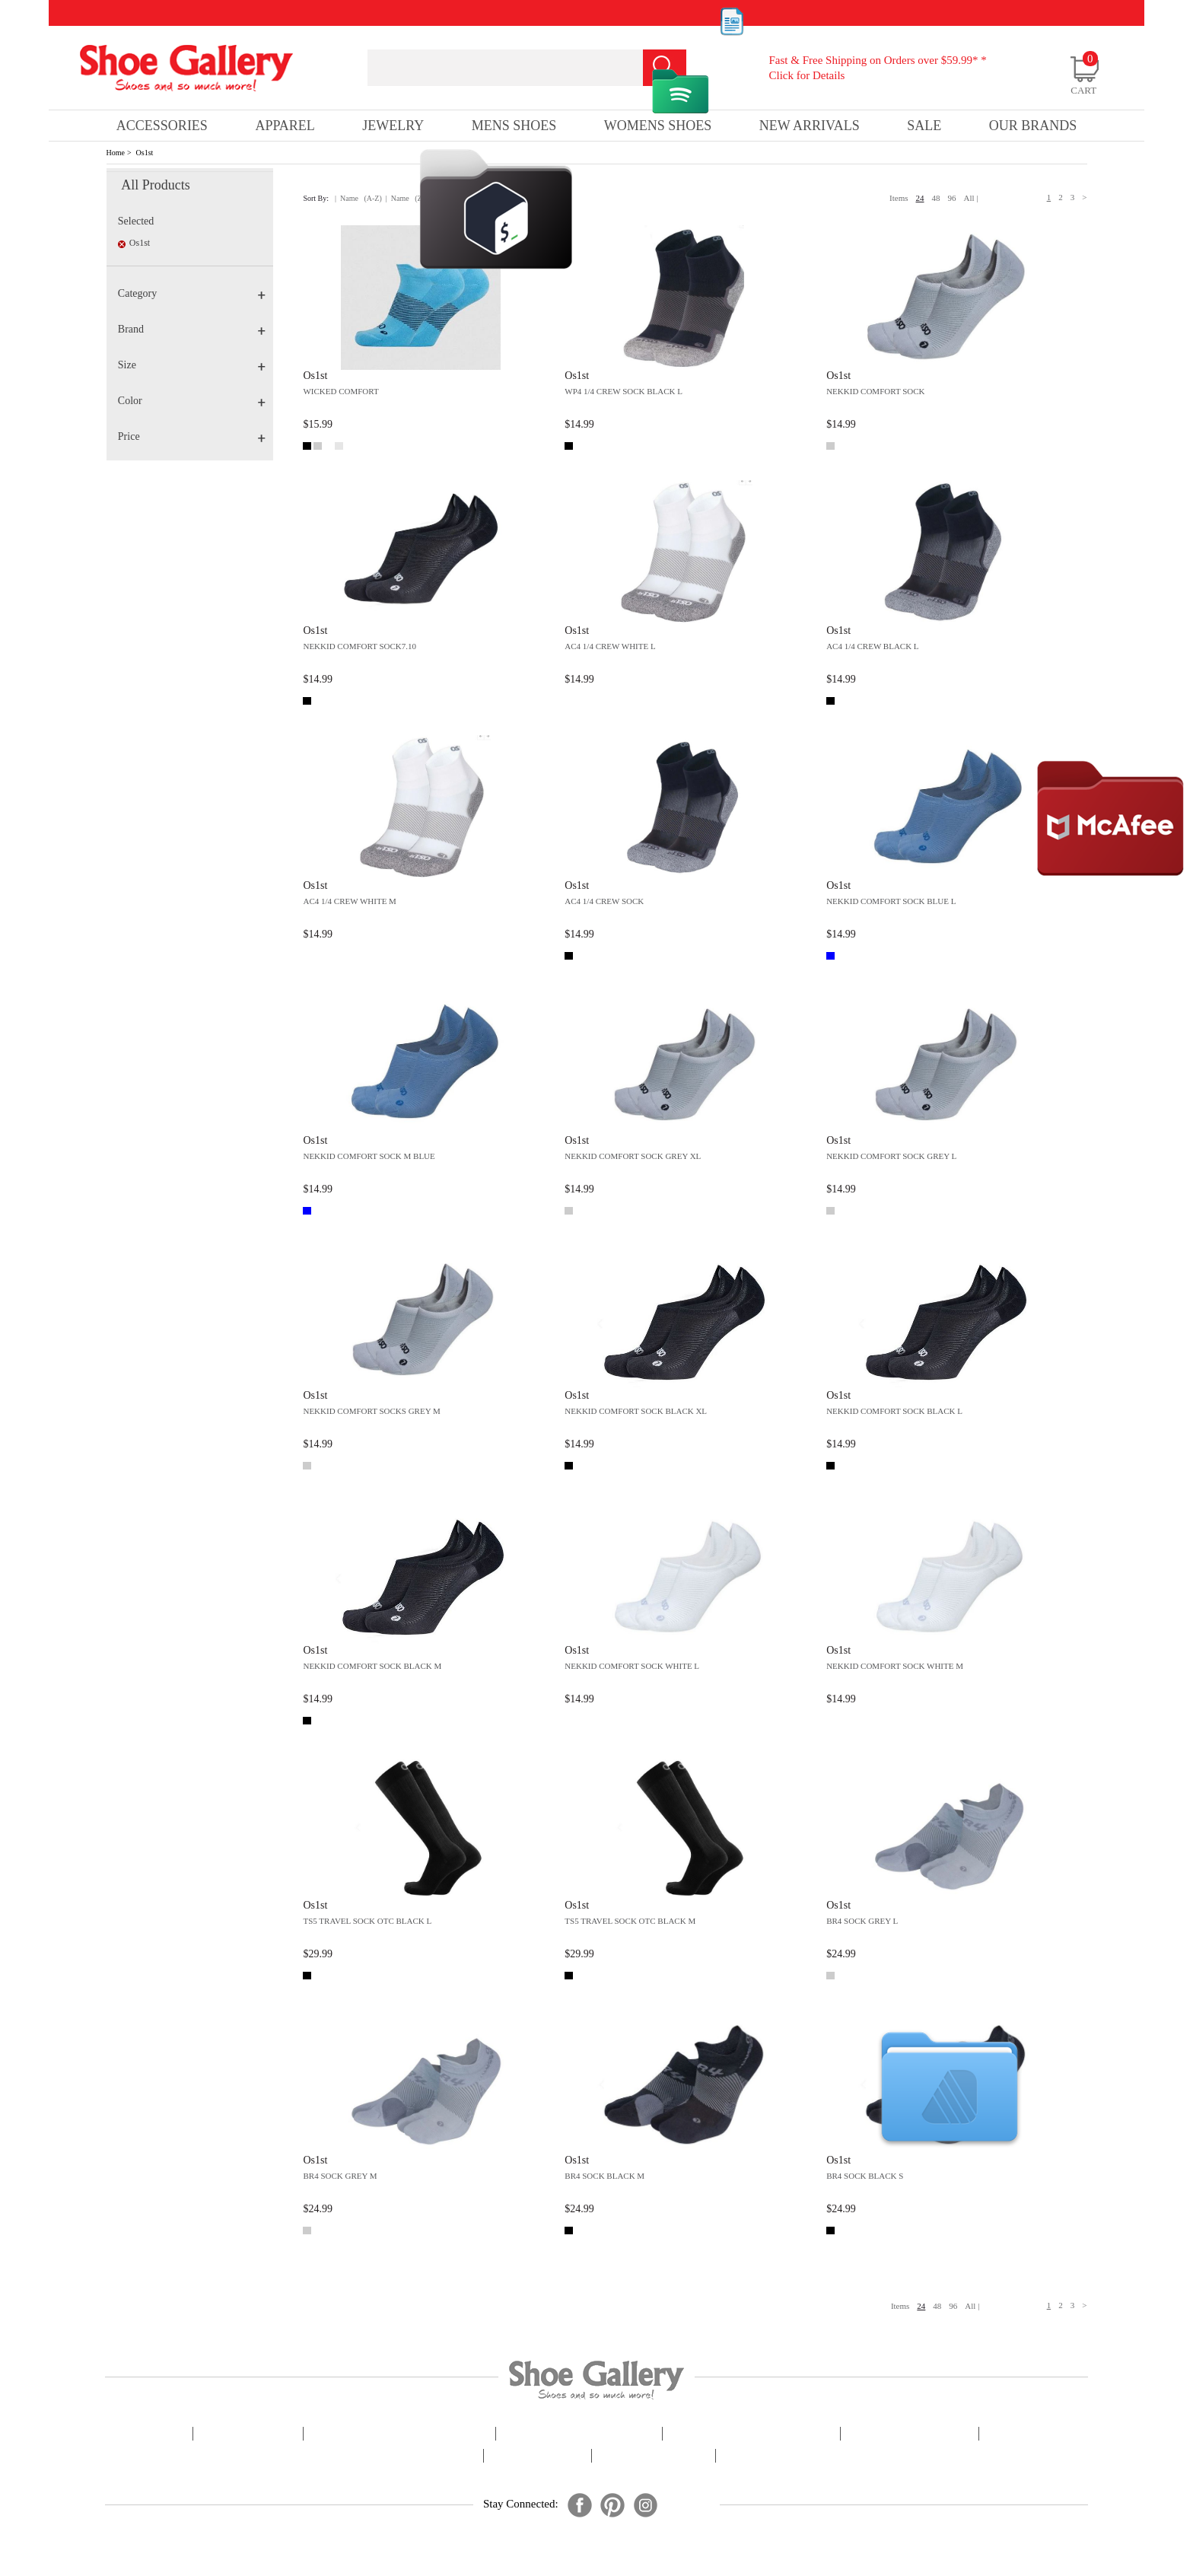 The image size is (1193, 2576). Describe the element at coordinates (732, 21) in the screenshot. I see `open a libreoffice writer document` at that location.